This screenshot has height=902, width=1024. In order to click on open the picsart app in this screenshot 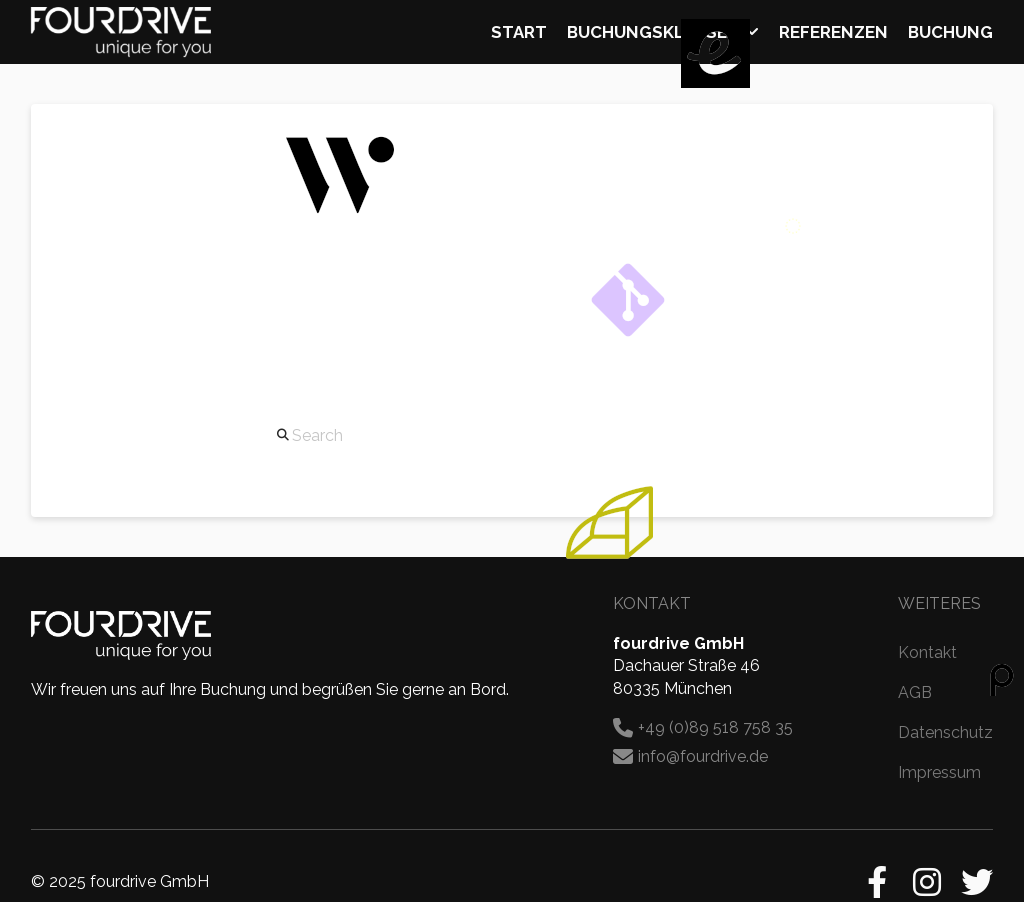, I will do `click(1002, 680)`.